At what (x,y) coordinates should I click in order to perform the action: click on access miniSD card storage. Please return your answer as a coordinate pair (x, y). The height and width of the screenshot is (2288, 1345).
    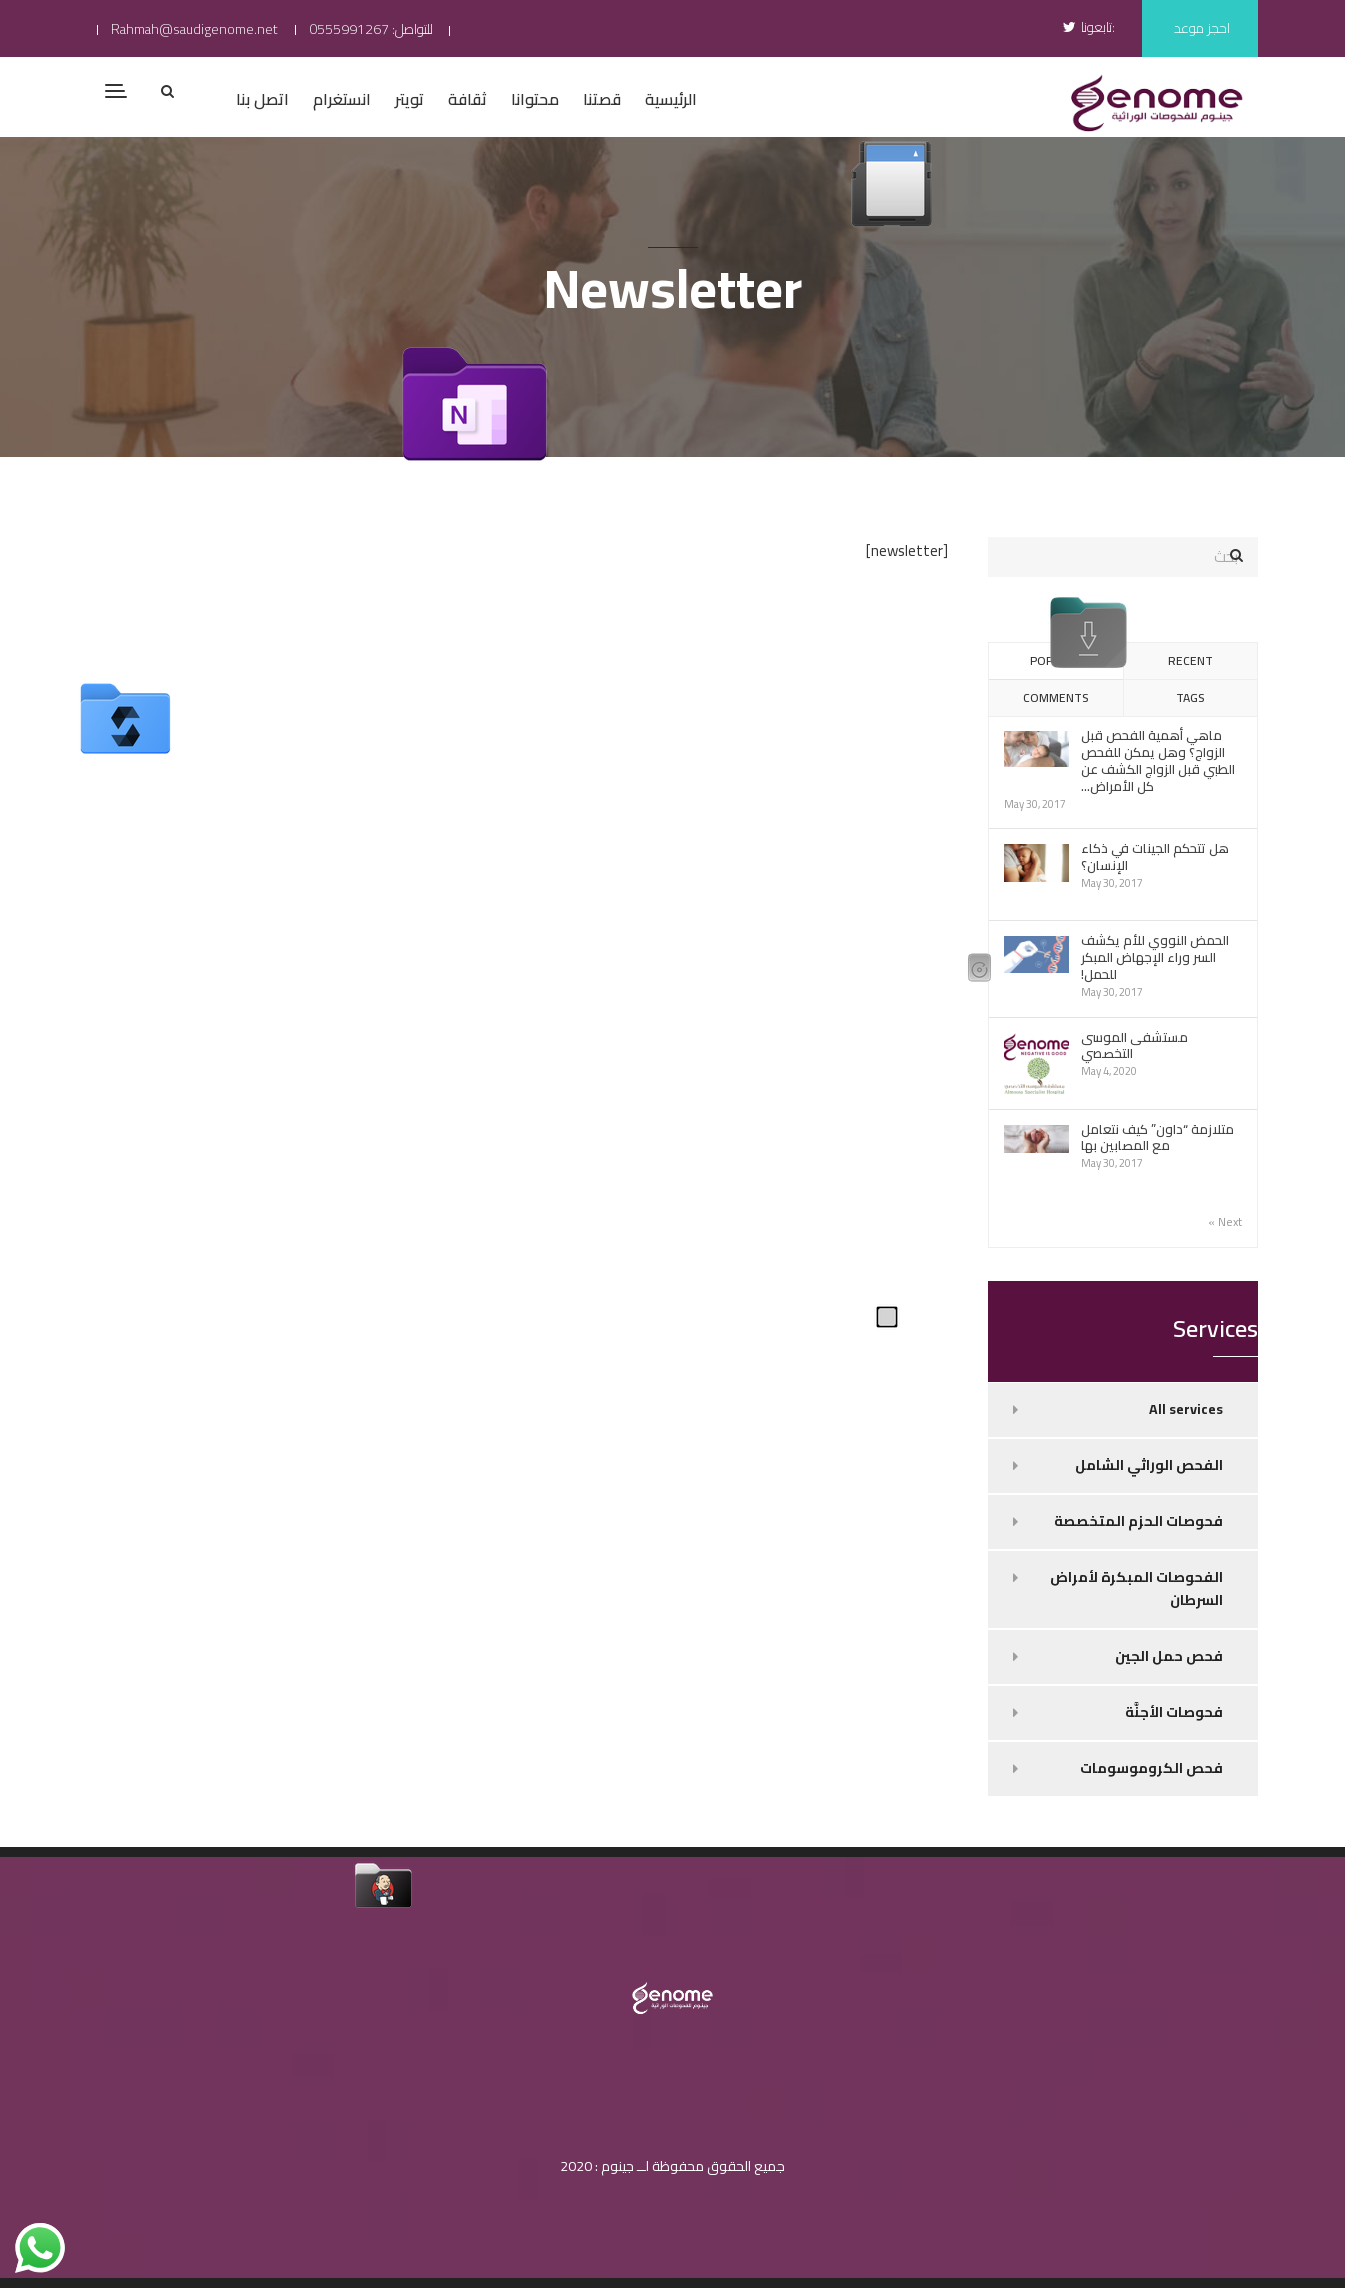
    Looking at the image, I should click on (892, 183).